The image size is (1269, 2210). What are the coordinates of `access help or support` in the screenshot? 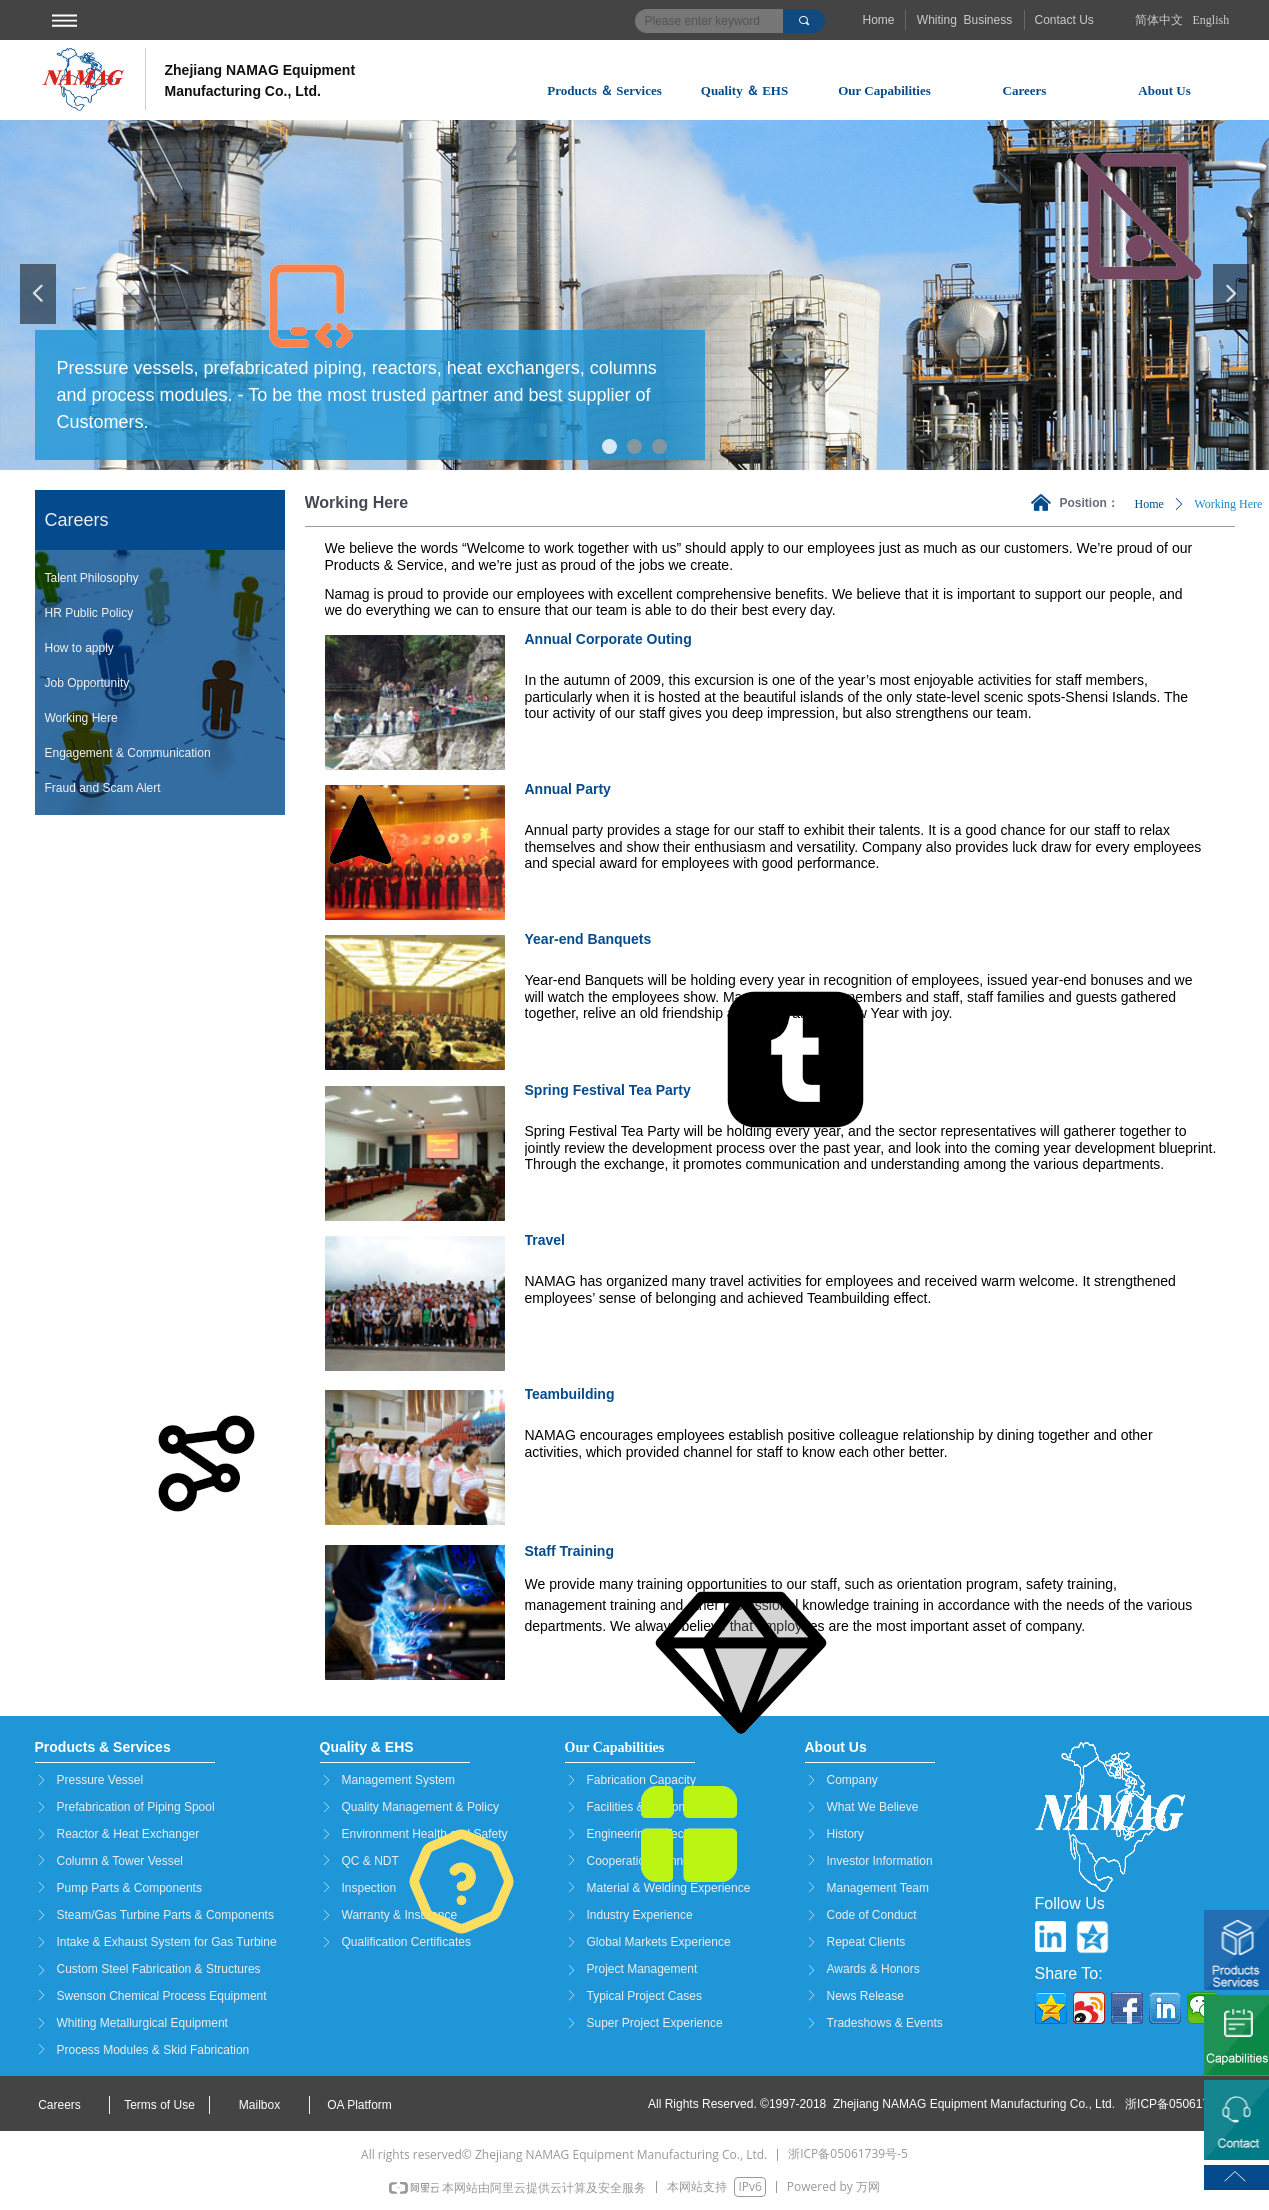 It's located at (461, 1881).